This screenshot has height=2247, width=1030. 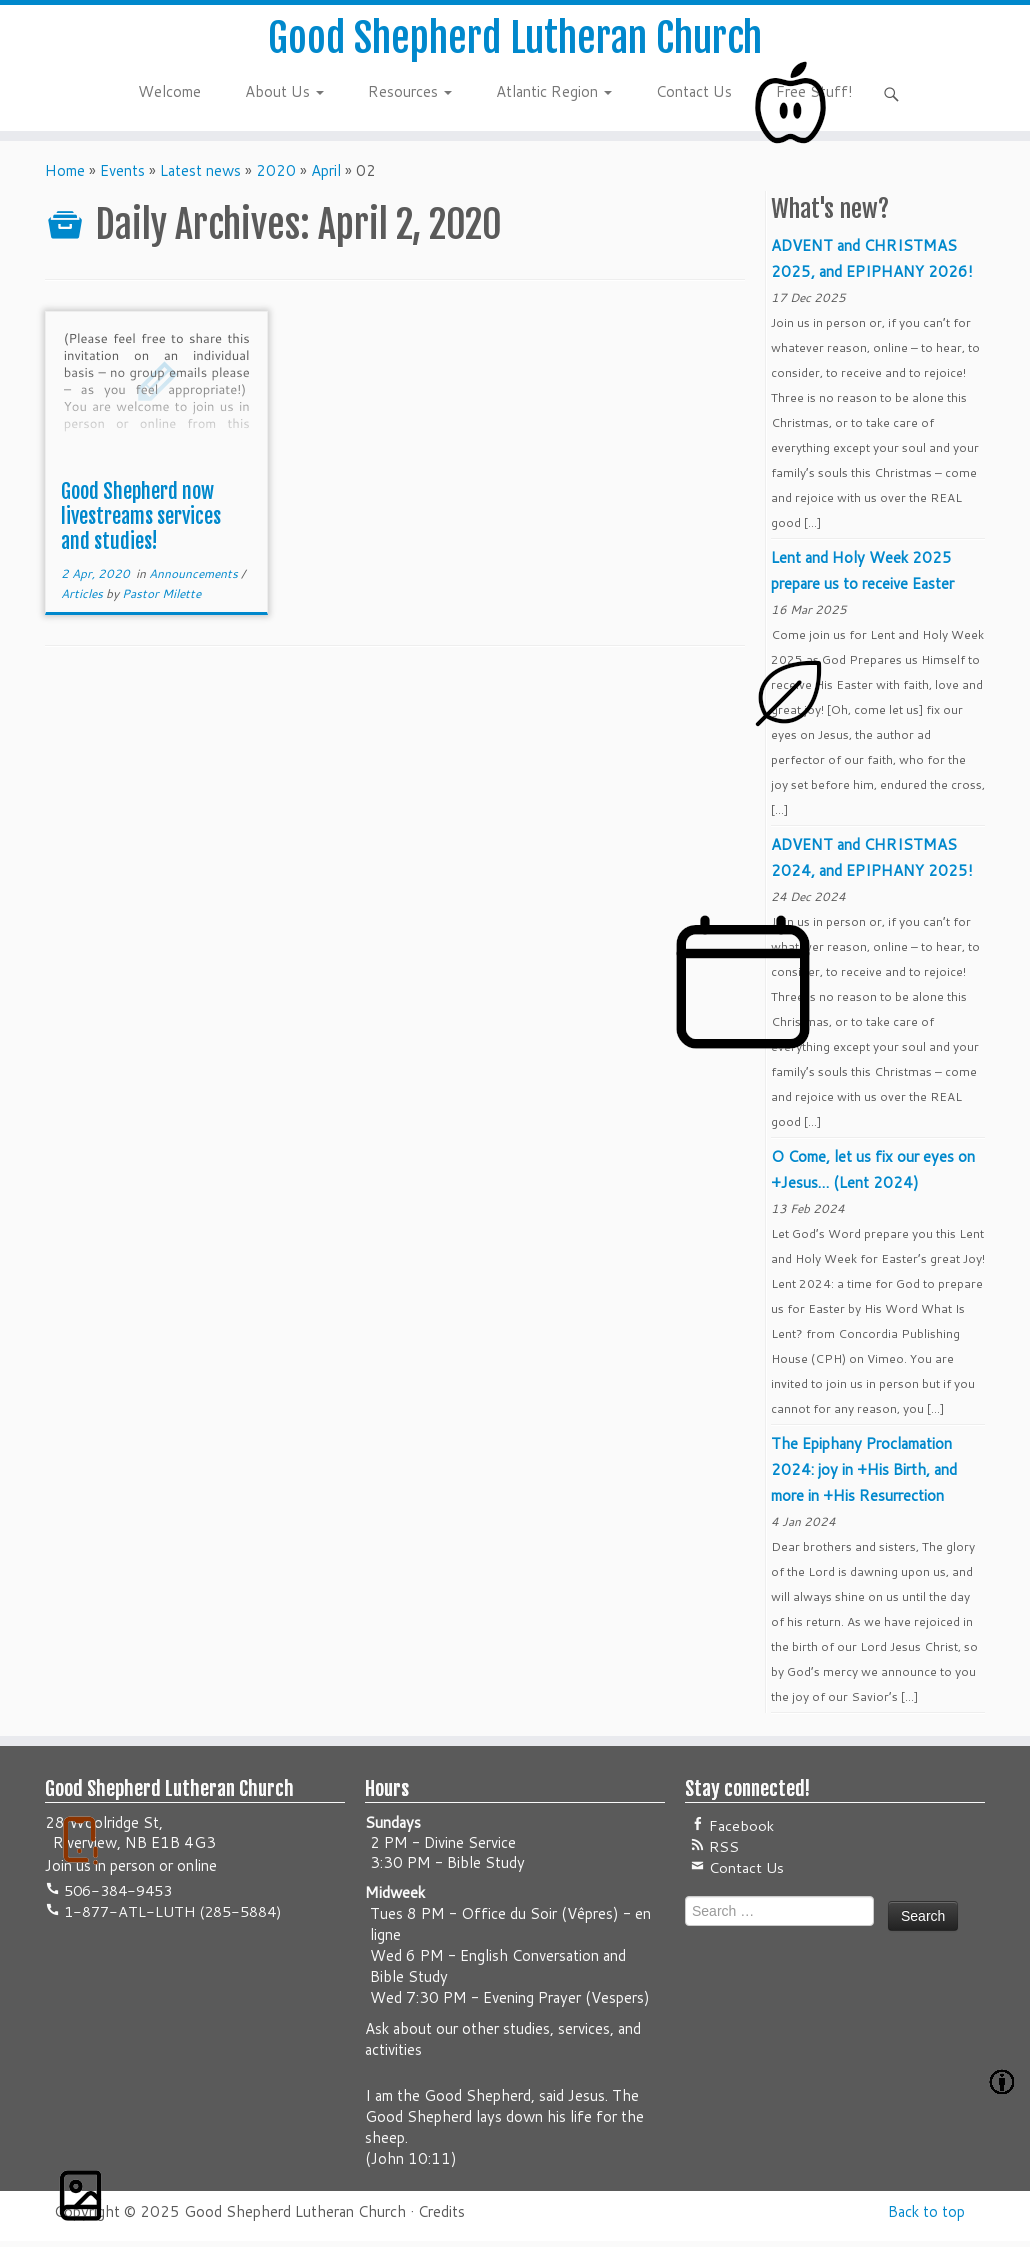 What do you see at coordinates (788, 693) in the screenshot?
I see `indicates eco-friendly or sustainable option` at bounding box center [788, 693].